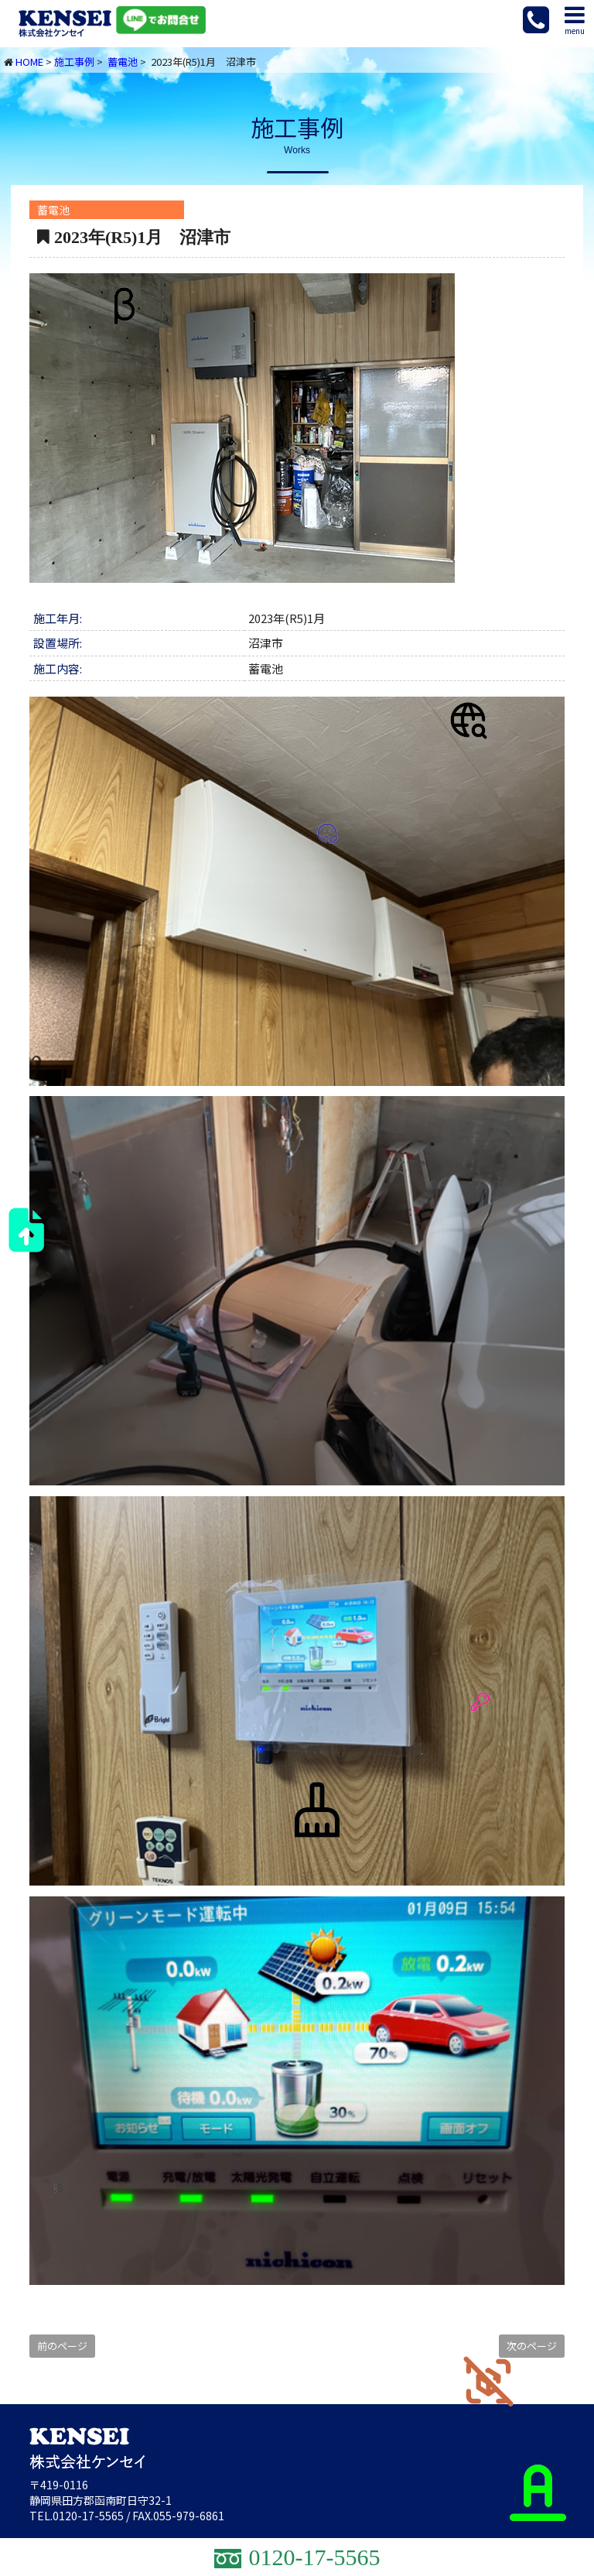 This screenshot has width=594, height=2576. Describe the element at coordinates (317, 1810) in the screenshot. I see `access cleaning or housekeeping services` at that location.